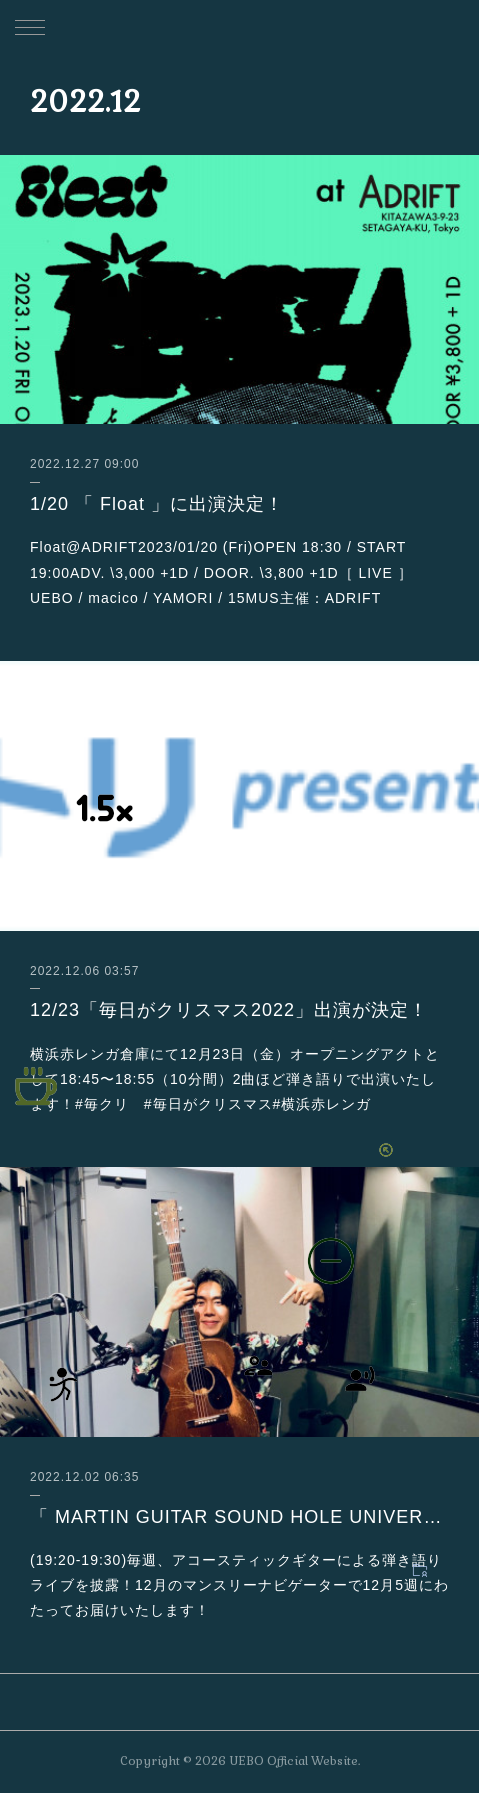  I want to click on activate voice recording or dictation, so click(360, 1379).